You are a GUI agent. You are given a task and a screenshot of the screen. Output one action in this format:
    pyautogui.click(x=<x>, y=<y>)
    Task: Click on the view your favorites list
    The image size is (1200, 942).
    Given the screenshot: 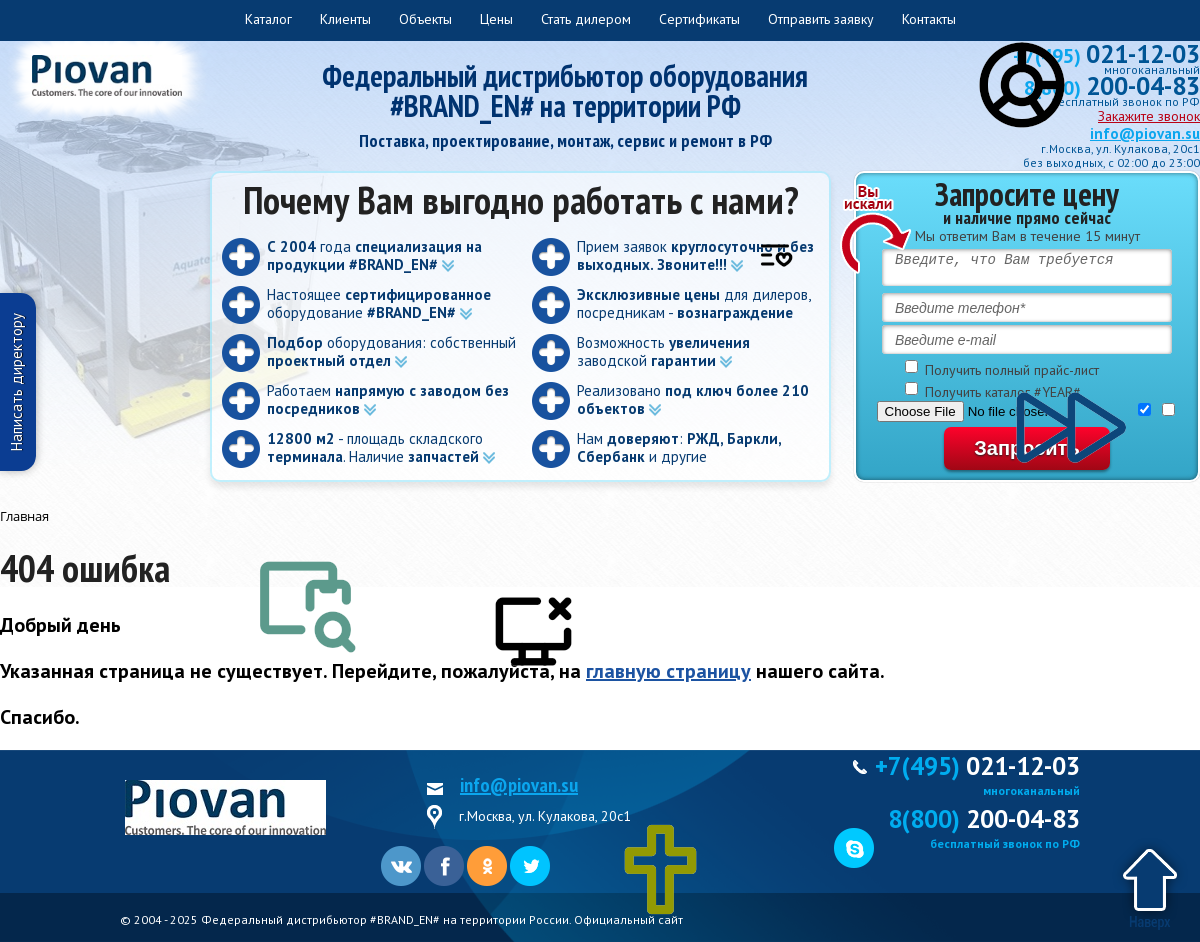 What is the action you would take?
    pyautogui.click(x=775, y=255)
    